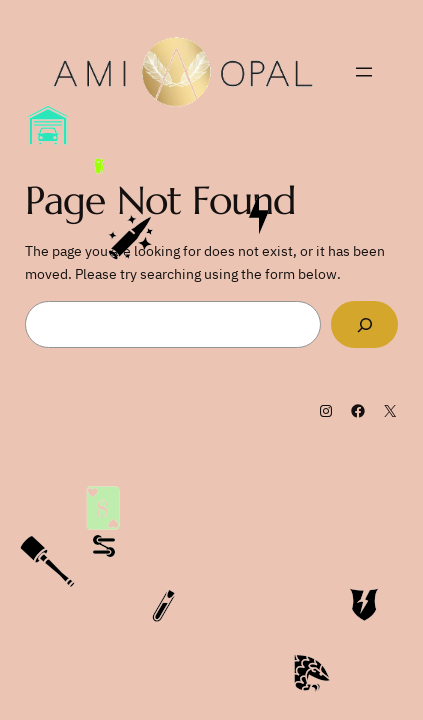 The image size is (423, 720). Describe the element at coordinates (130, 238) in the screenshot. I see `special ammunition or power-up item` at that location.